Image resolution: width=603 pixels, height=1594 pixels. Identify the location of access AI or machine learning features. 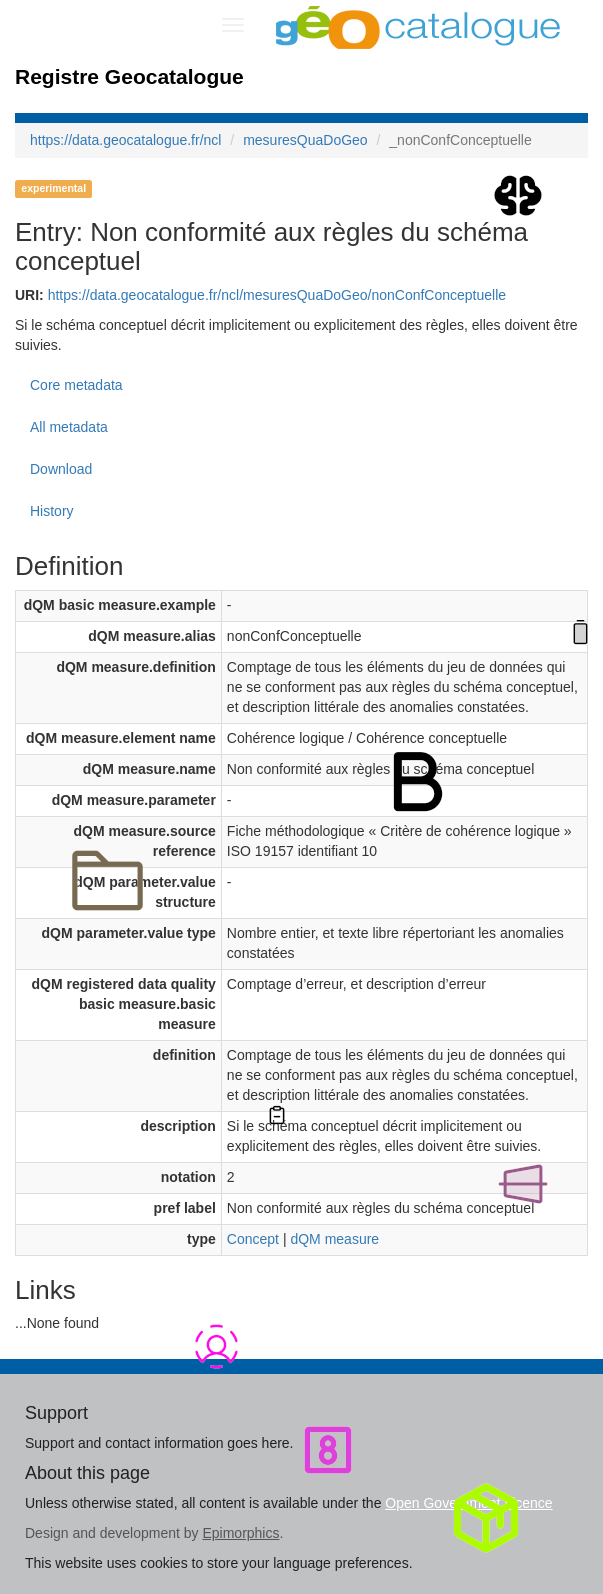
(518, 196).